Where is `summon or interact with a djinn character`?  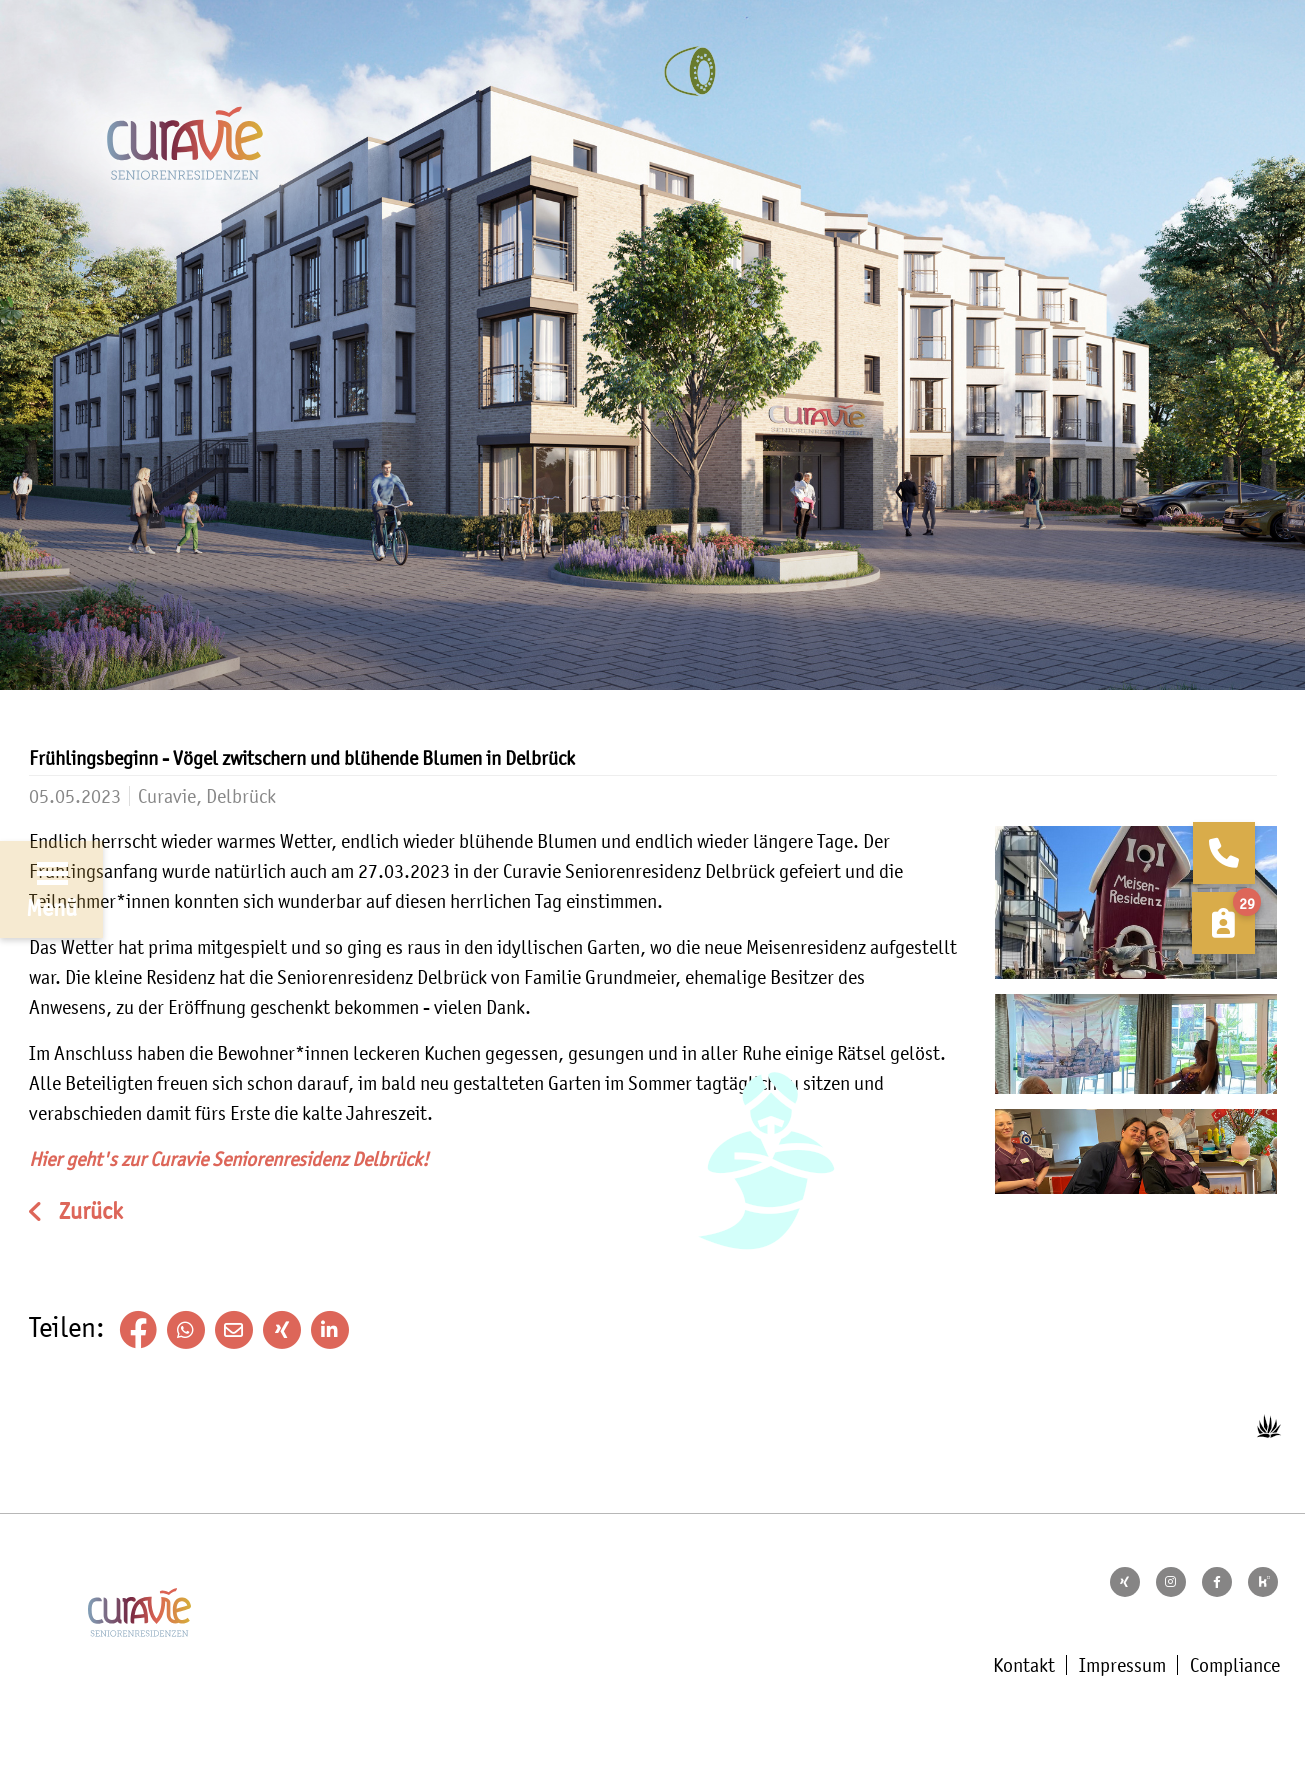 summon or interact with a djinn character is located at coordinates (771, 1162).